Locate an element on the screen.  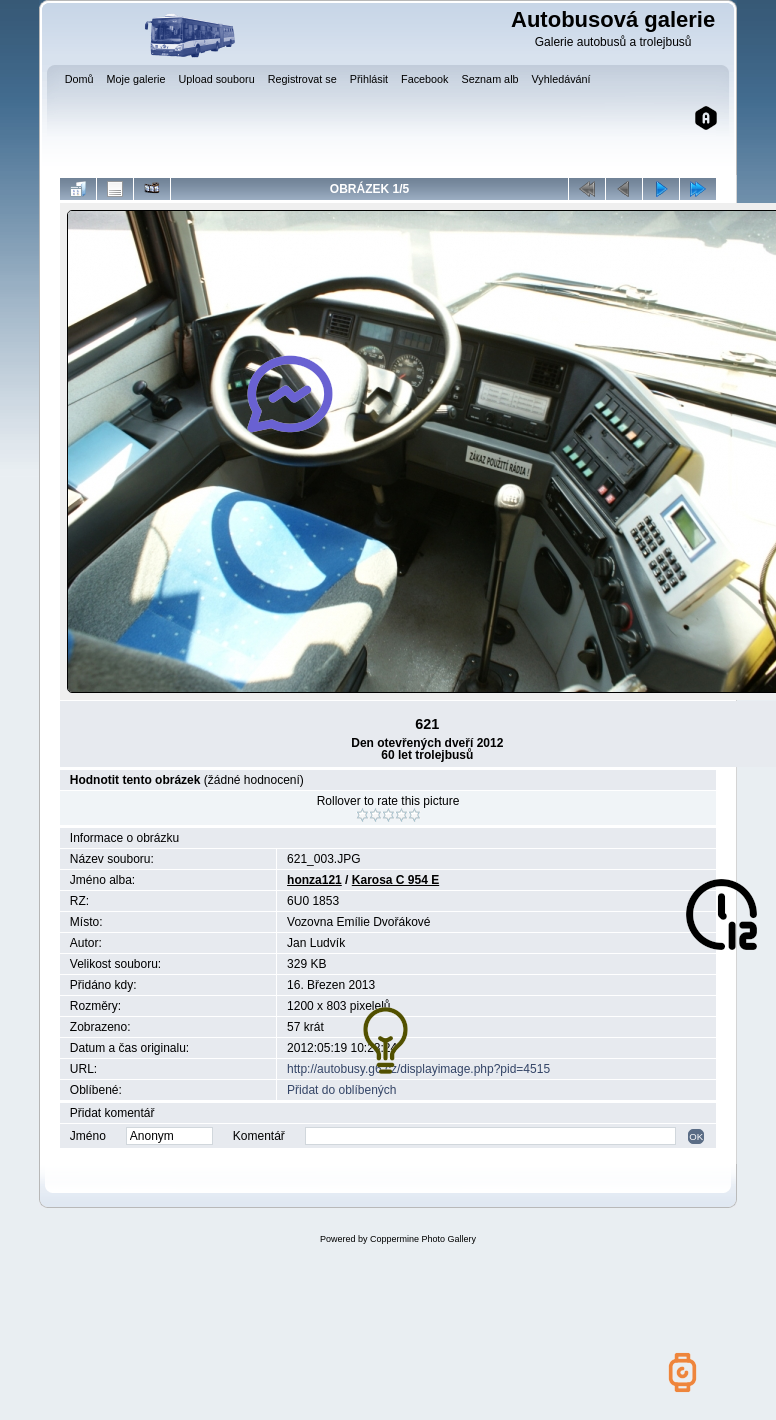
select option A in a multiple choice interface is located at coordinates (706, 118).